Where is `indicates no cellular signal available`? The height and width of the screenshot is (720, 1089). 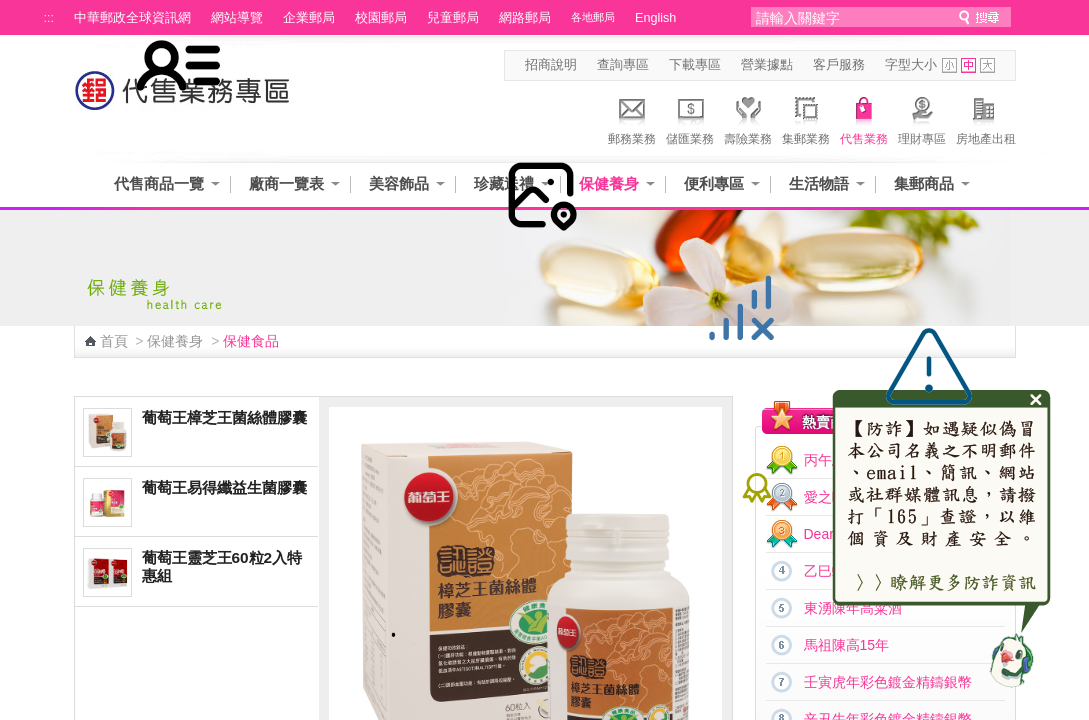 indicates no cellular signal available is located at coordinates (405, 625).